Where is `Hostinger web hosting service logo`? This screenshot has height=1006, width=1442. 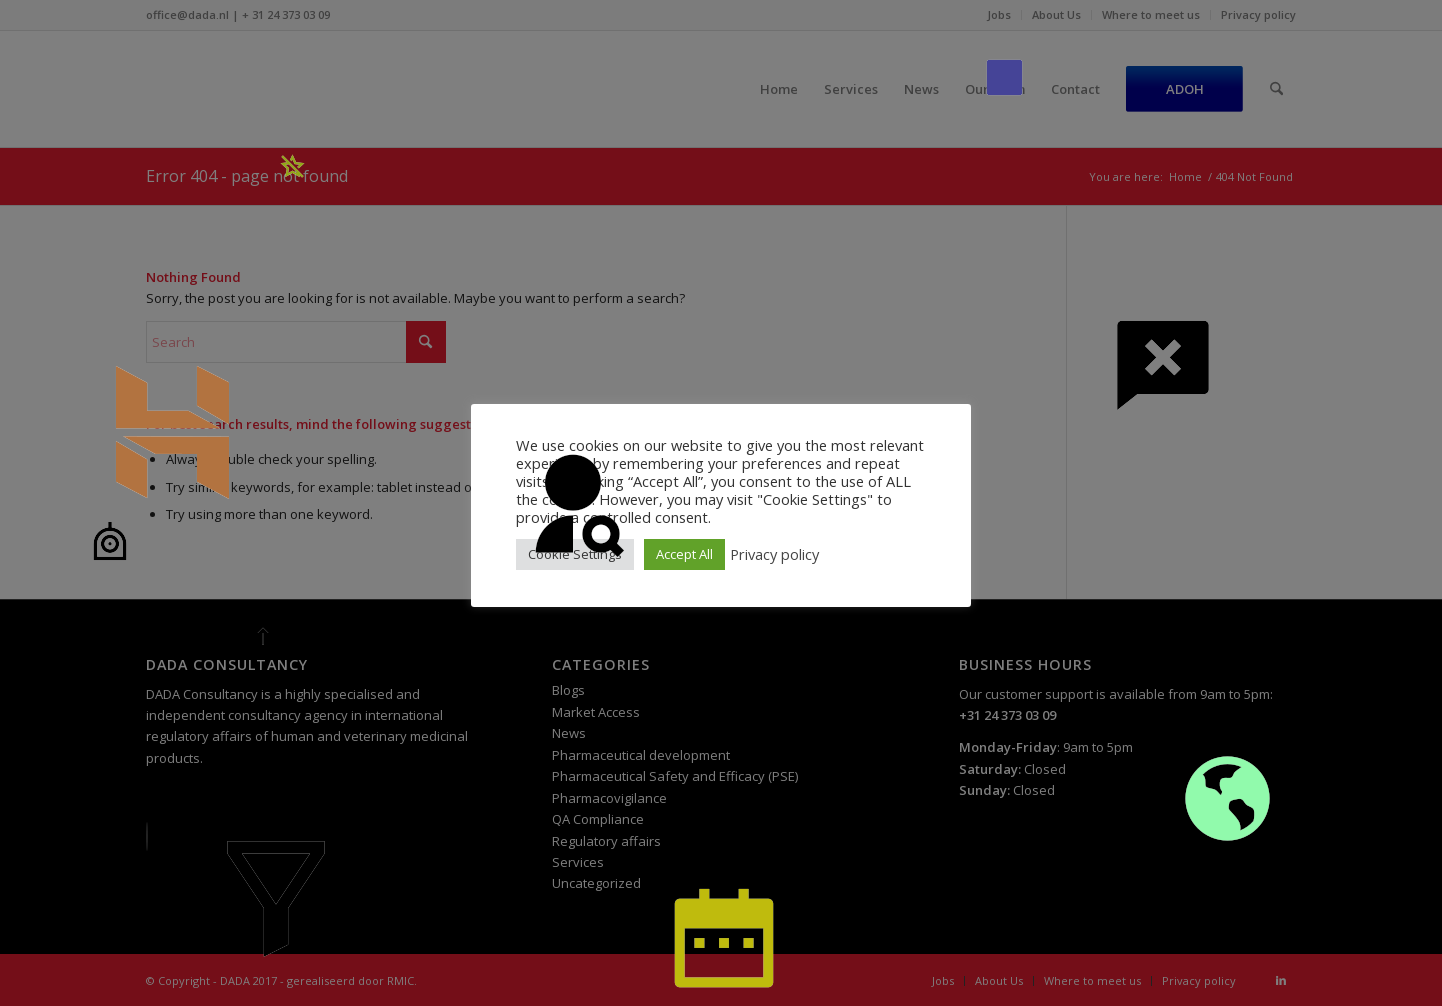 Hostinger web hosting service logo is located at coordinates (172, 432).